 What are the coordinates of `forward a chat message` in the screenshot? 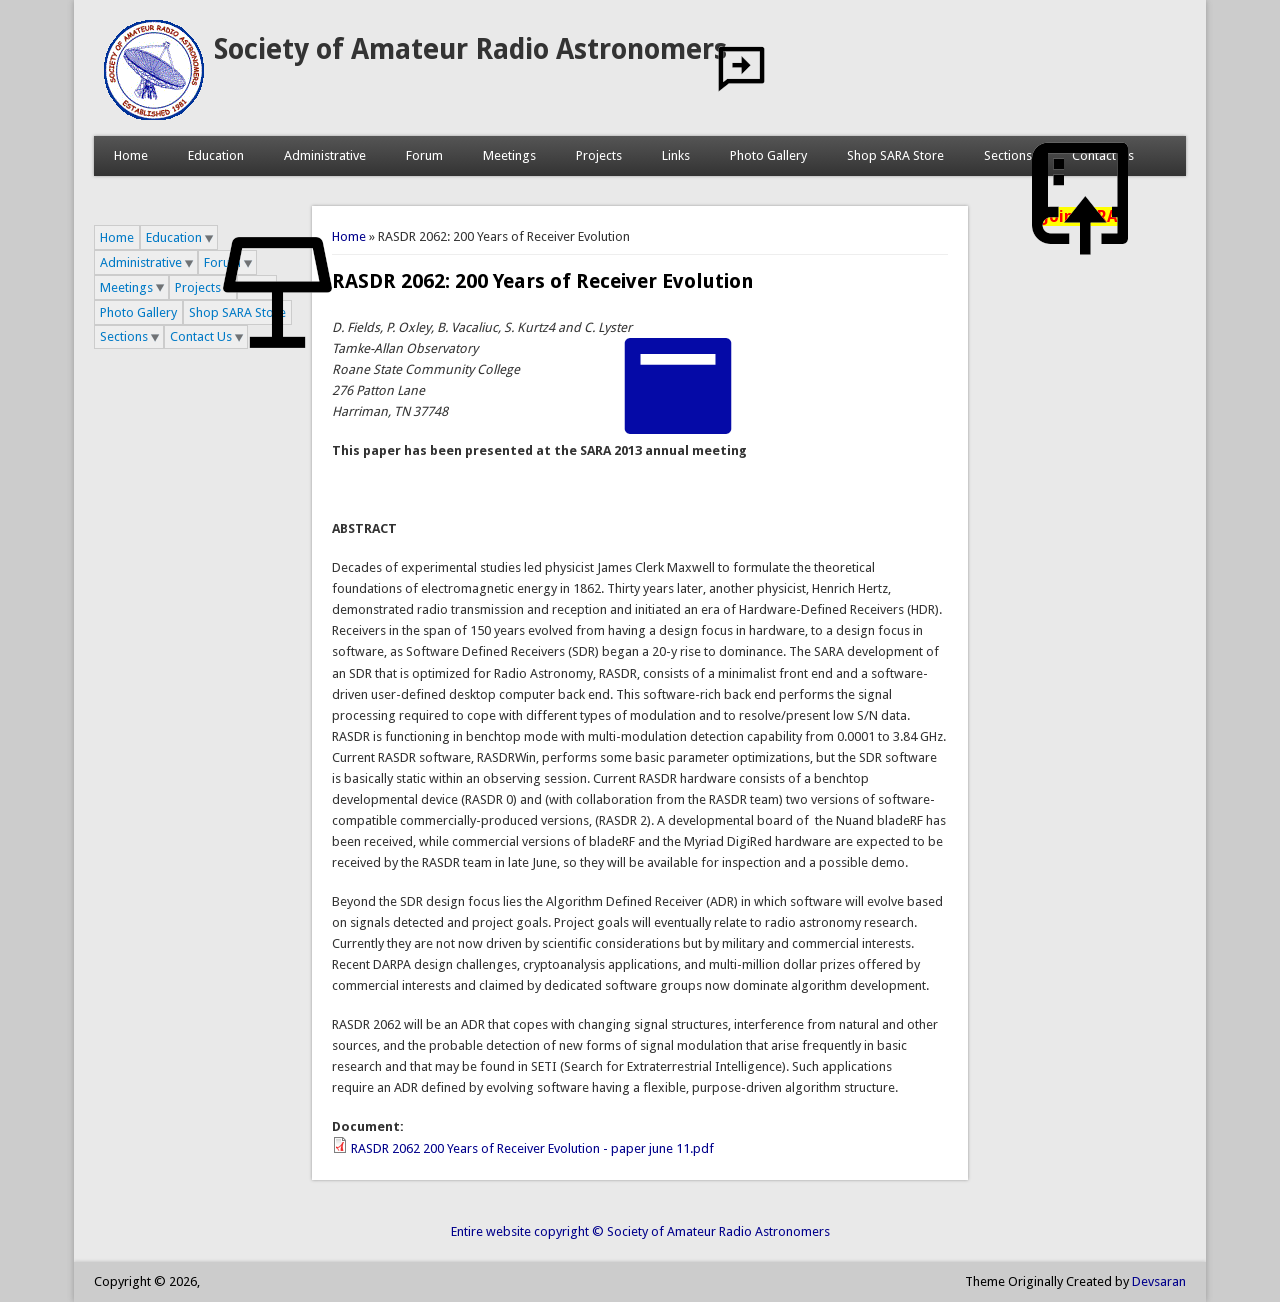 It's located at (741, 67).